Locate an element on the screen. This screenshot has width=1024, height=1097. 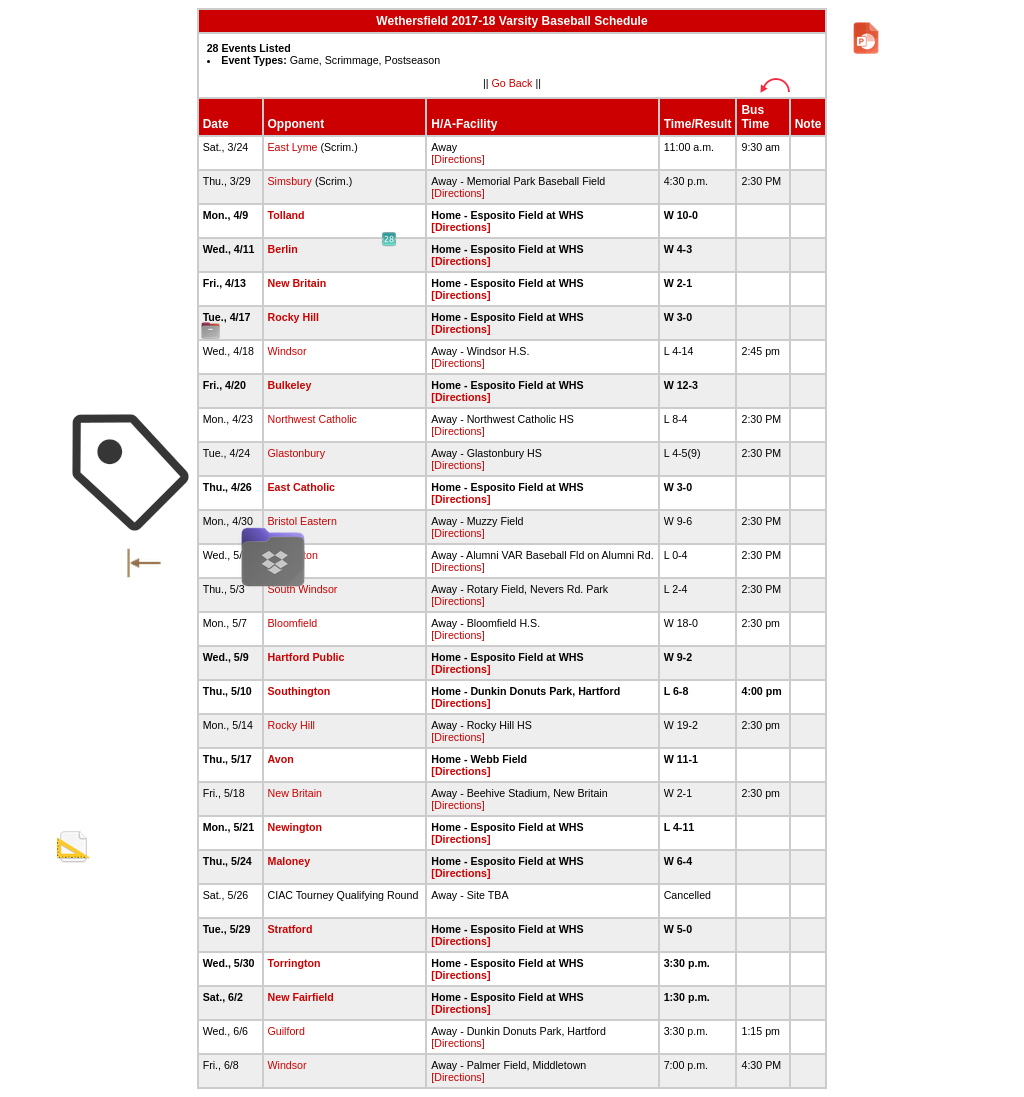
go to the first item in a list or sequence is located at coordinates (144, 563).